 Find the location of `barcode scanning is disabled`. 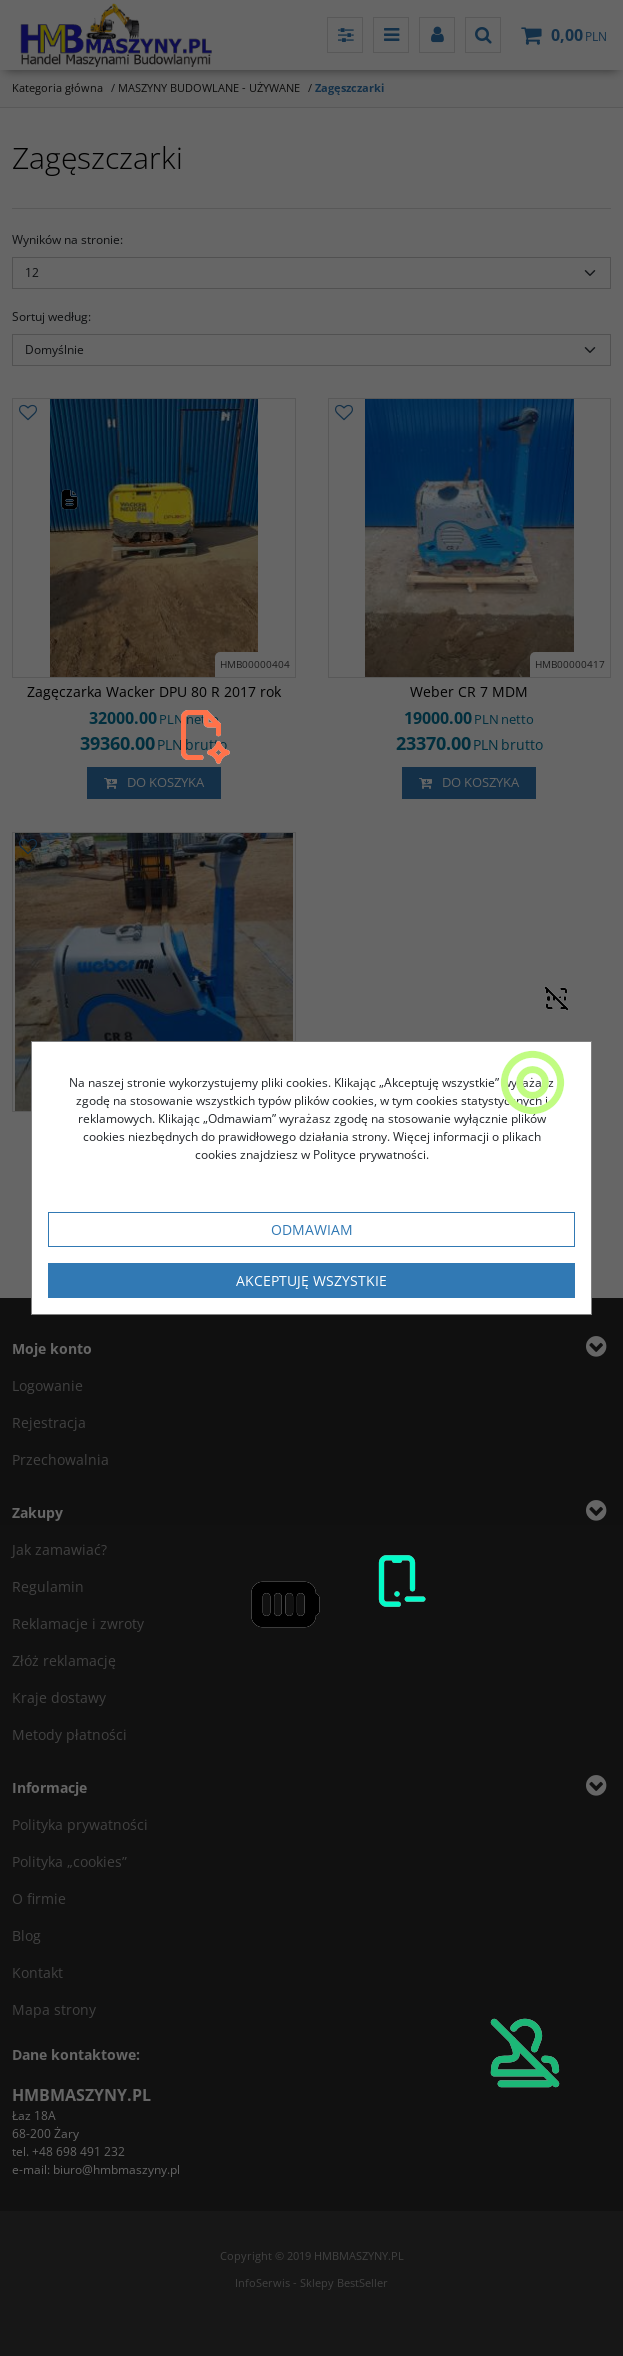

barcode scanning is disabled is located at coordinates (556, 998).